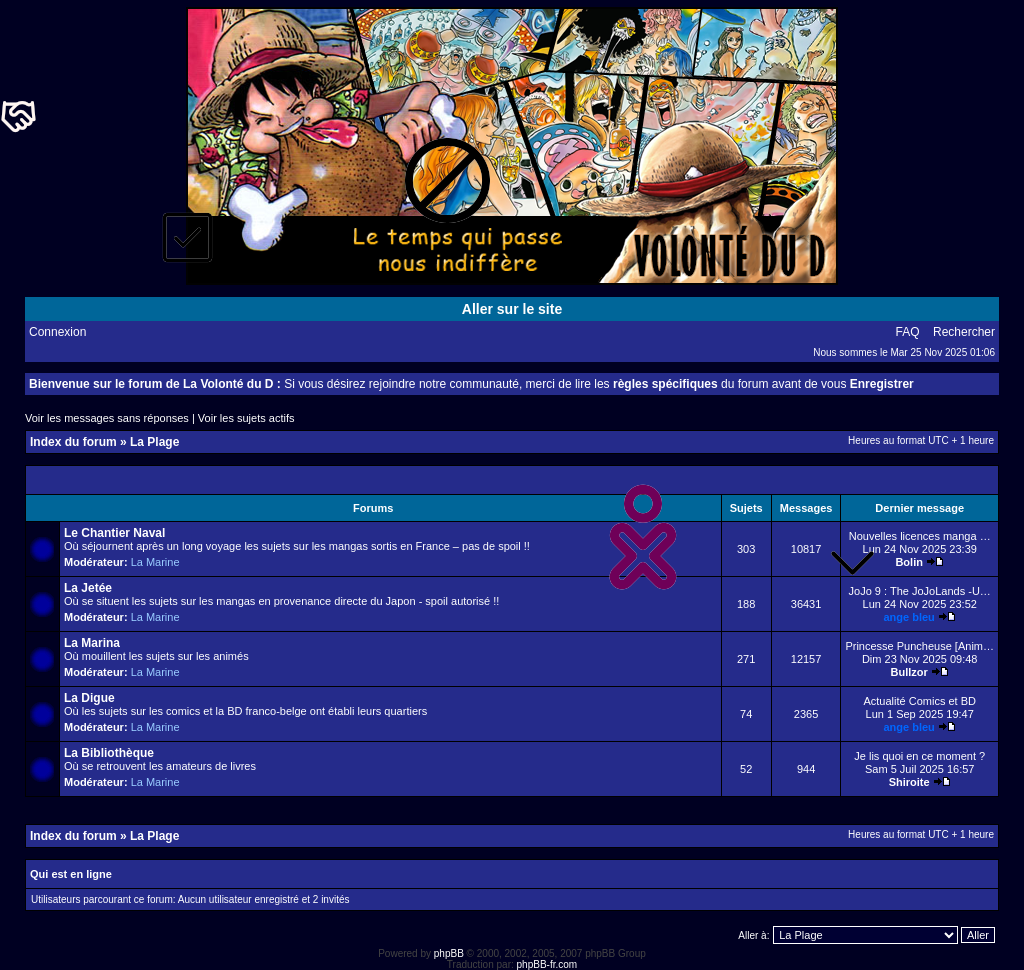 The height and width of the screenshot is (970, 1024). Describe the element at coordinates (643, 537) in the screenshot. I see `open sugarizer learning platform` at that location.